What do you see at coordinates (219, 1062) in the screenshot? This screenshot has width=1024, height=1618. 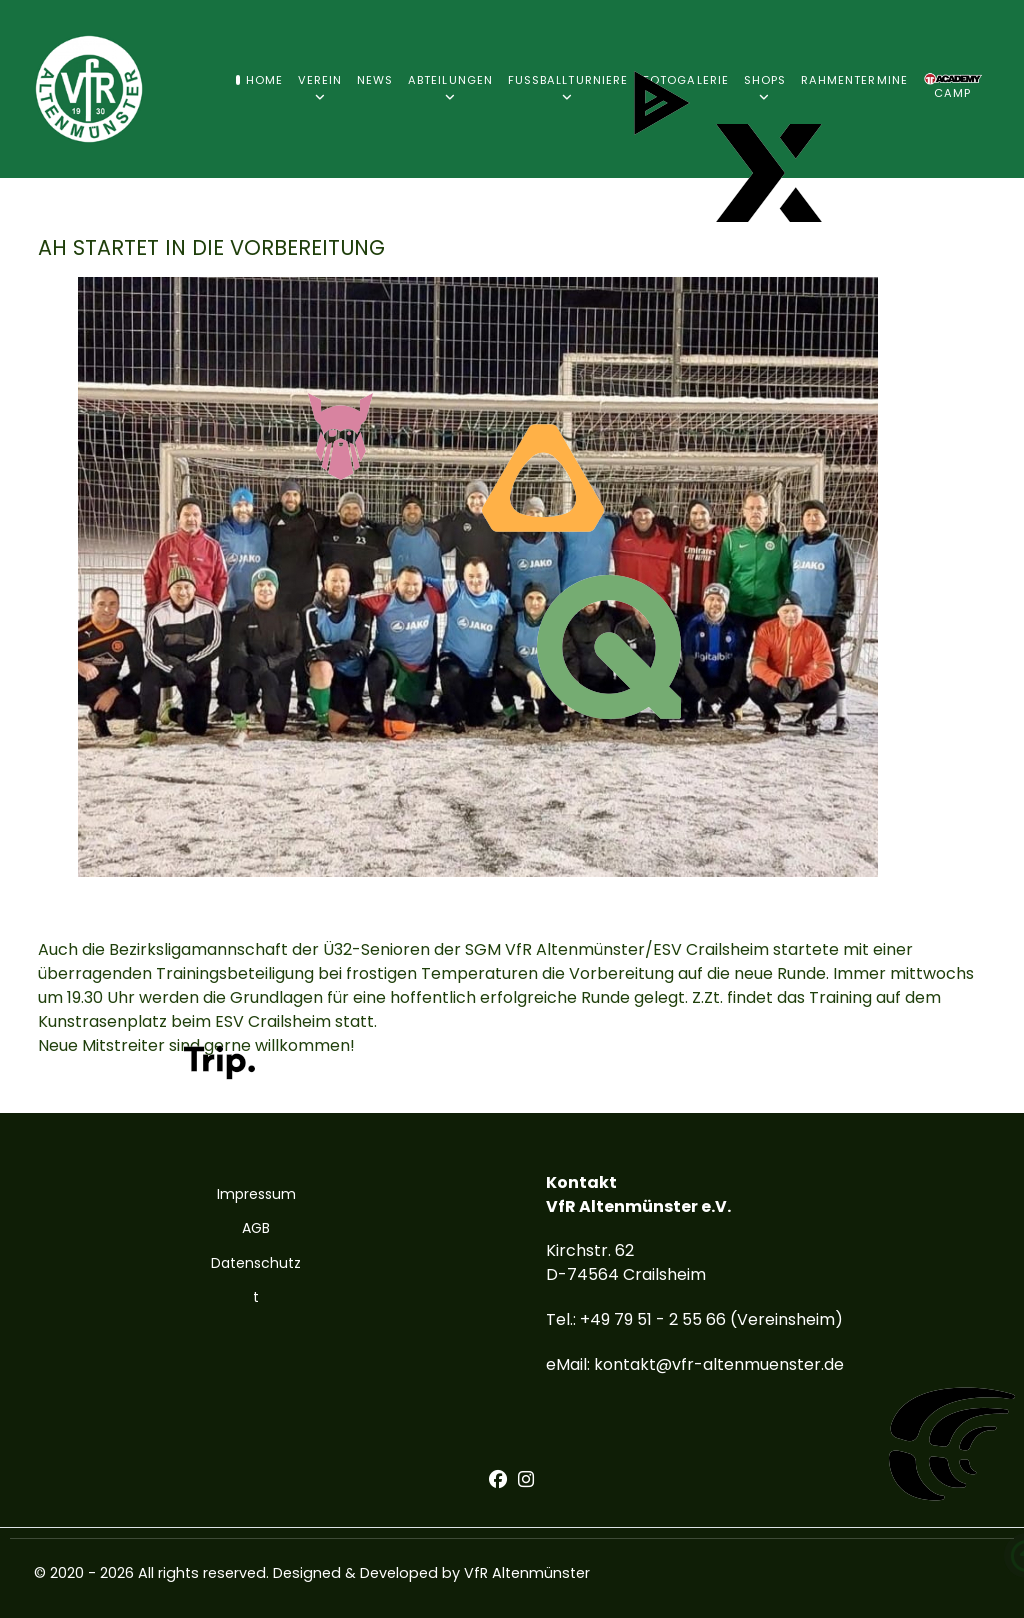 I see `open the Trip.com app` at bounding box center [219, 1062].